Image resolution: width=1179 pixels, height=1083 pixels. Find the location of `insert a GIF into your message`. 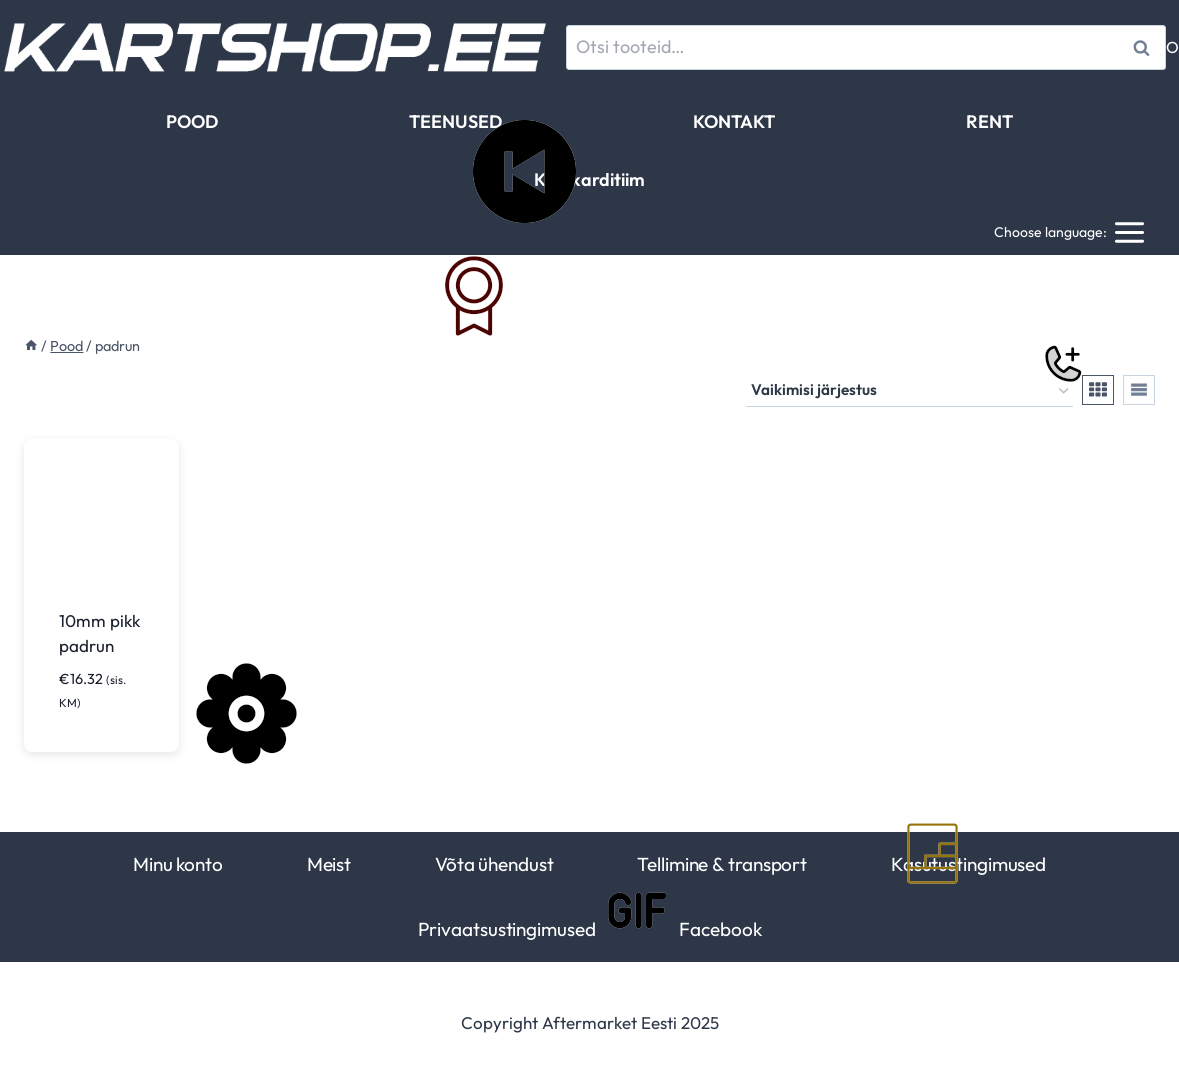

insert a GIF into your message is located at coordinates (636, 910).